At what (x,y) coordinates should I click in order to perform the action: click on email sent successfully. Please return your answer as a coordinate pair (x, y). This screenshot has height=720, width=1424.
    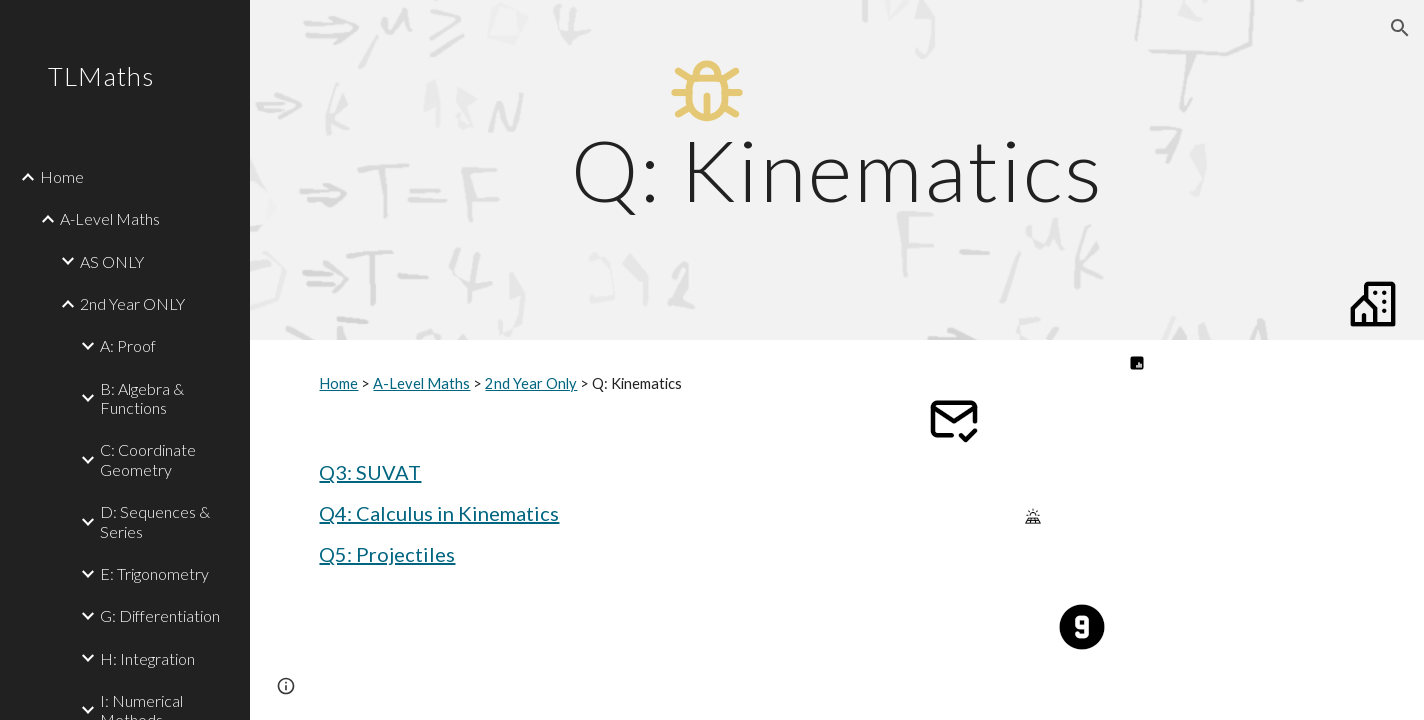
    Looking at the image, I should click on (954, 419).